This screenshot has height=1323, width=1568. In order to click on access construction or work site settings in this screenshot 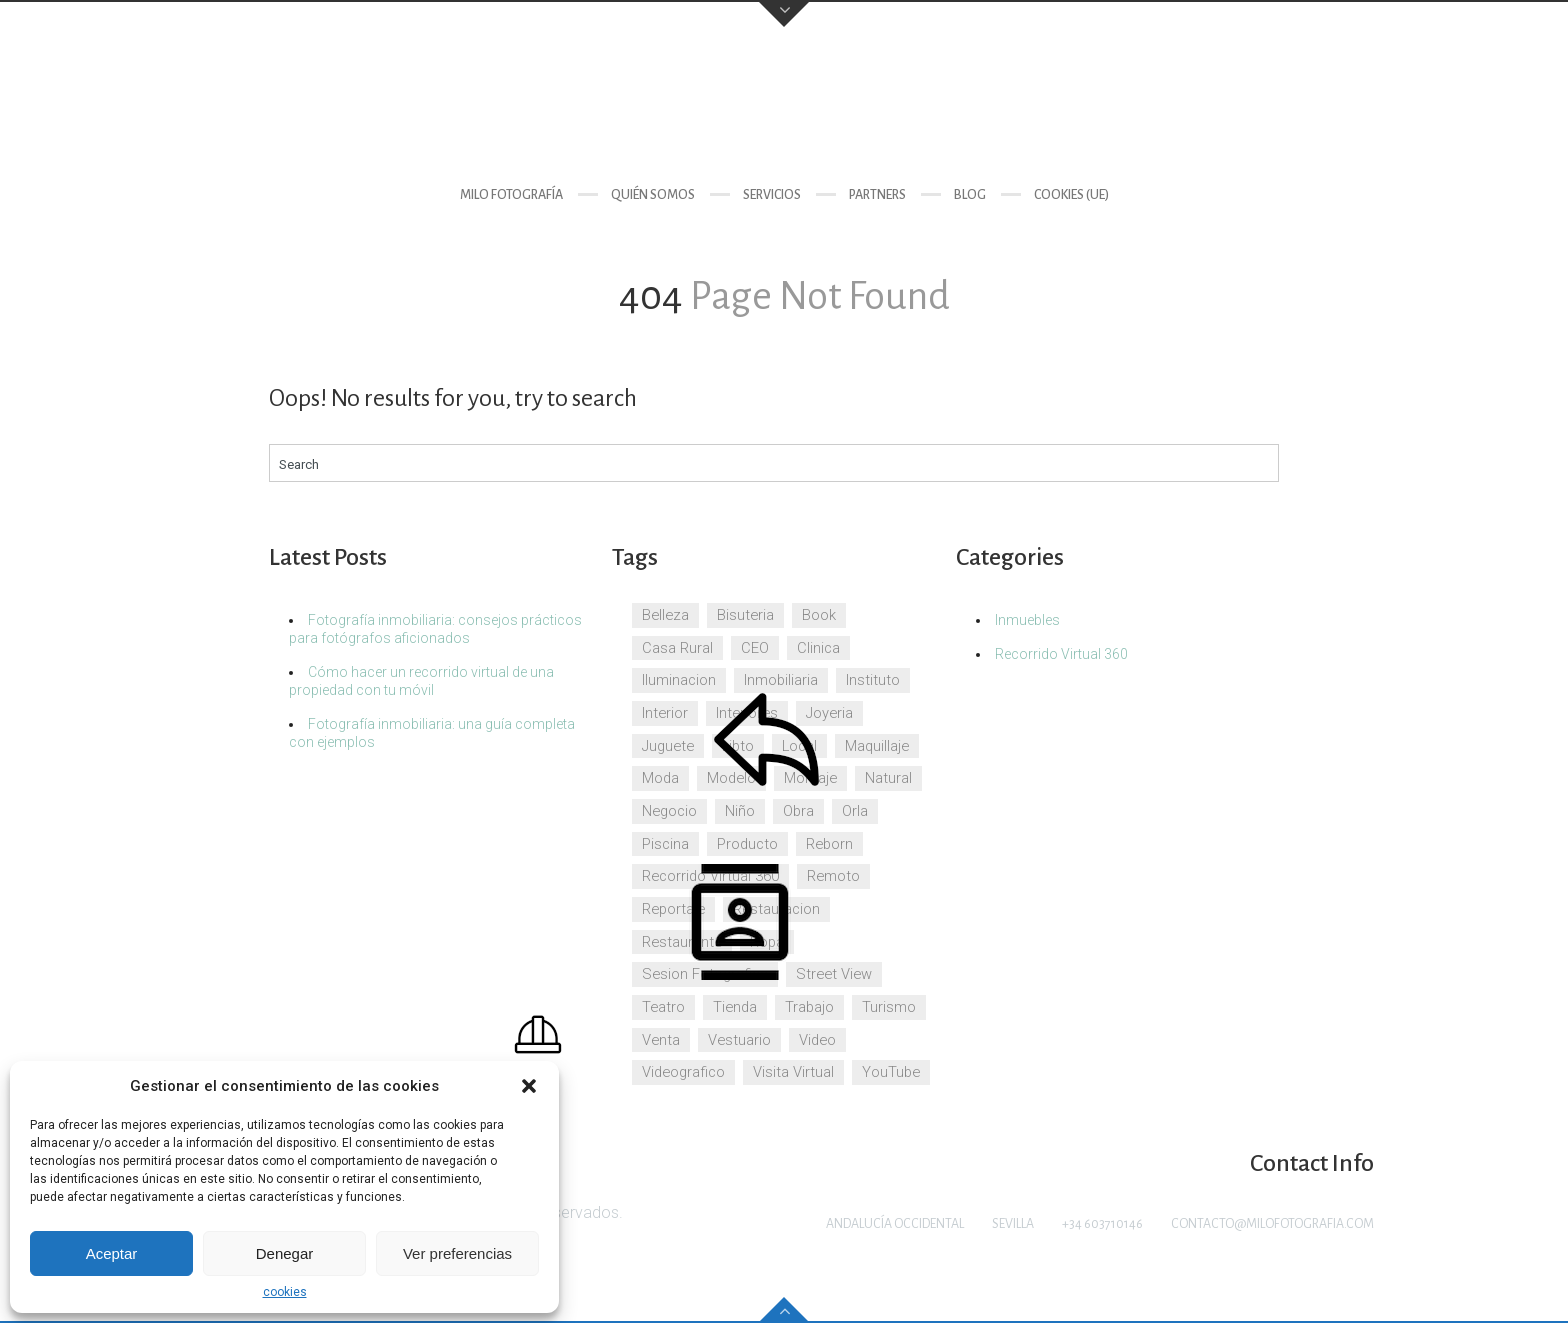, I will do `click(538, 1037)`.